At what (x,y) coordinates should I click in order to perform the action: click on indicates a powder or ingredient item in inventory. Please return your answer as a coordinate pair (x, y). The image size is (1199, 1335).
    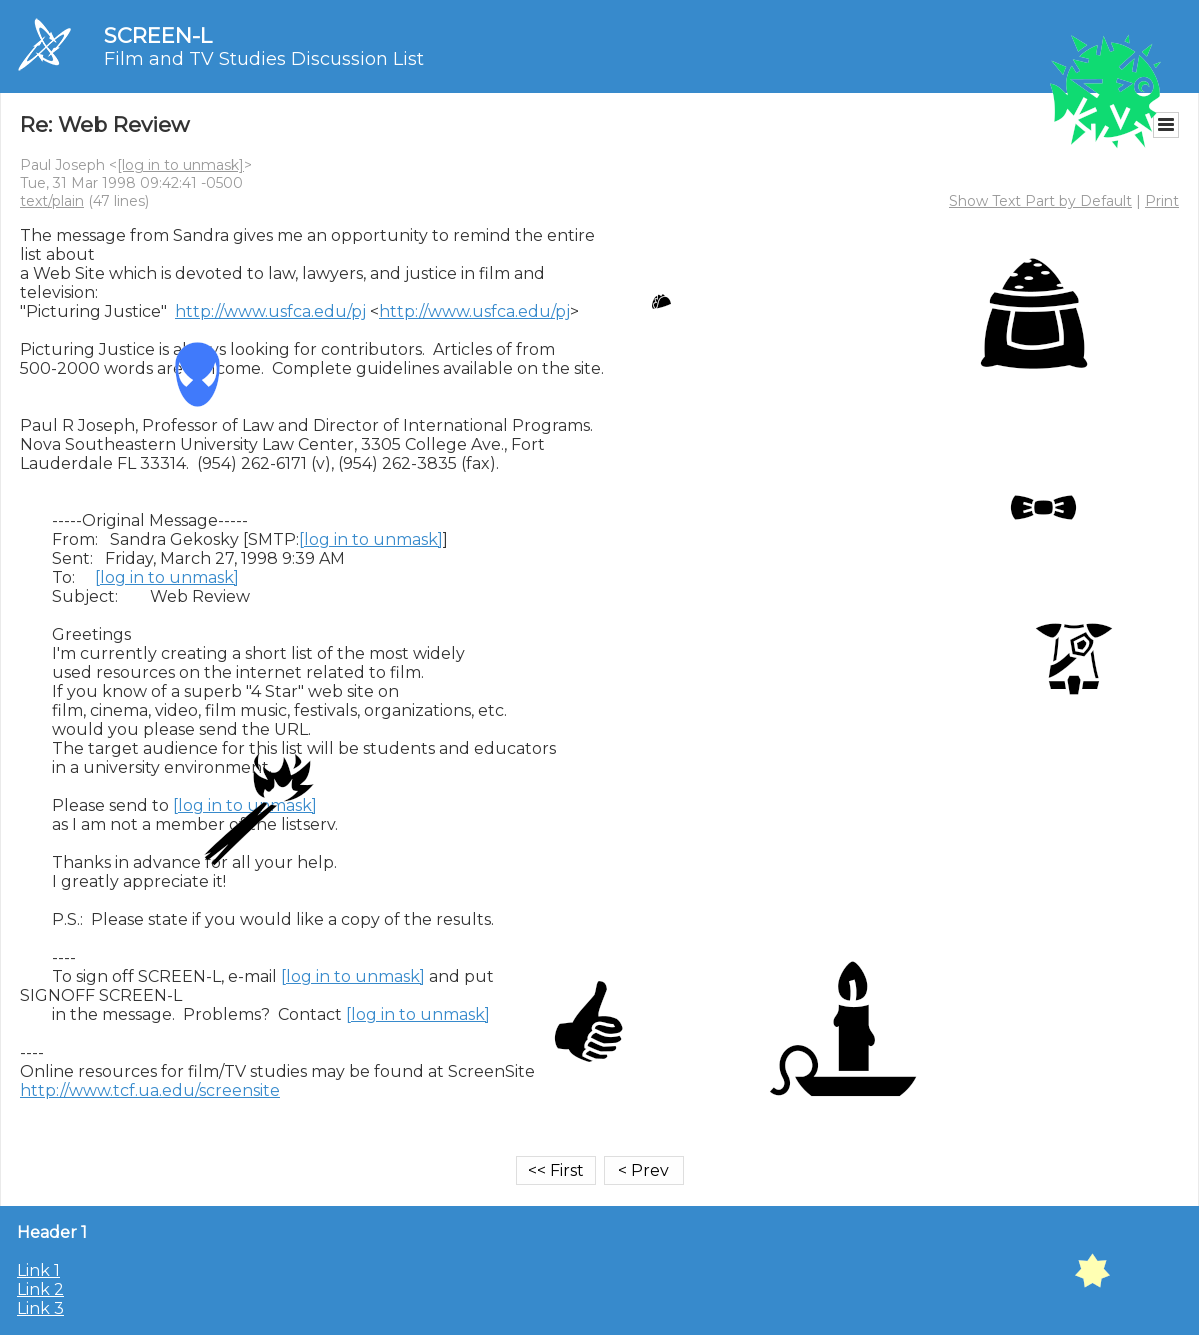
    Looking at the image, I should click on (1033, 310).